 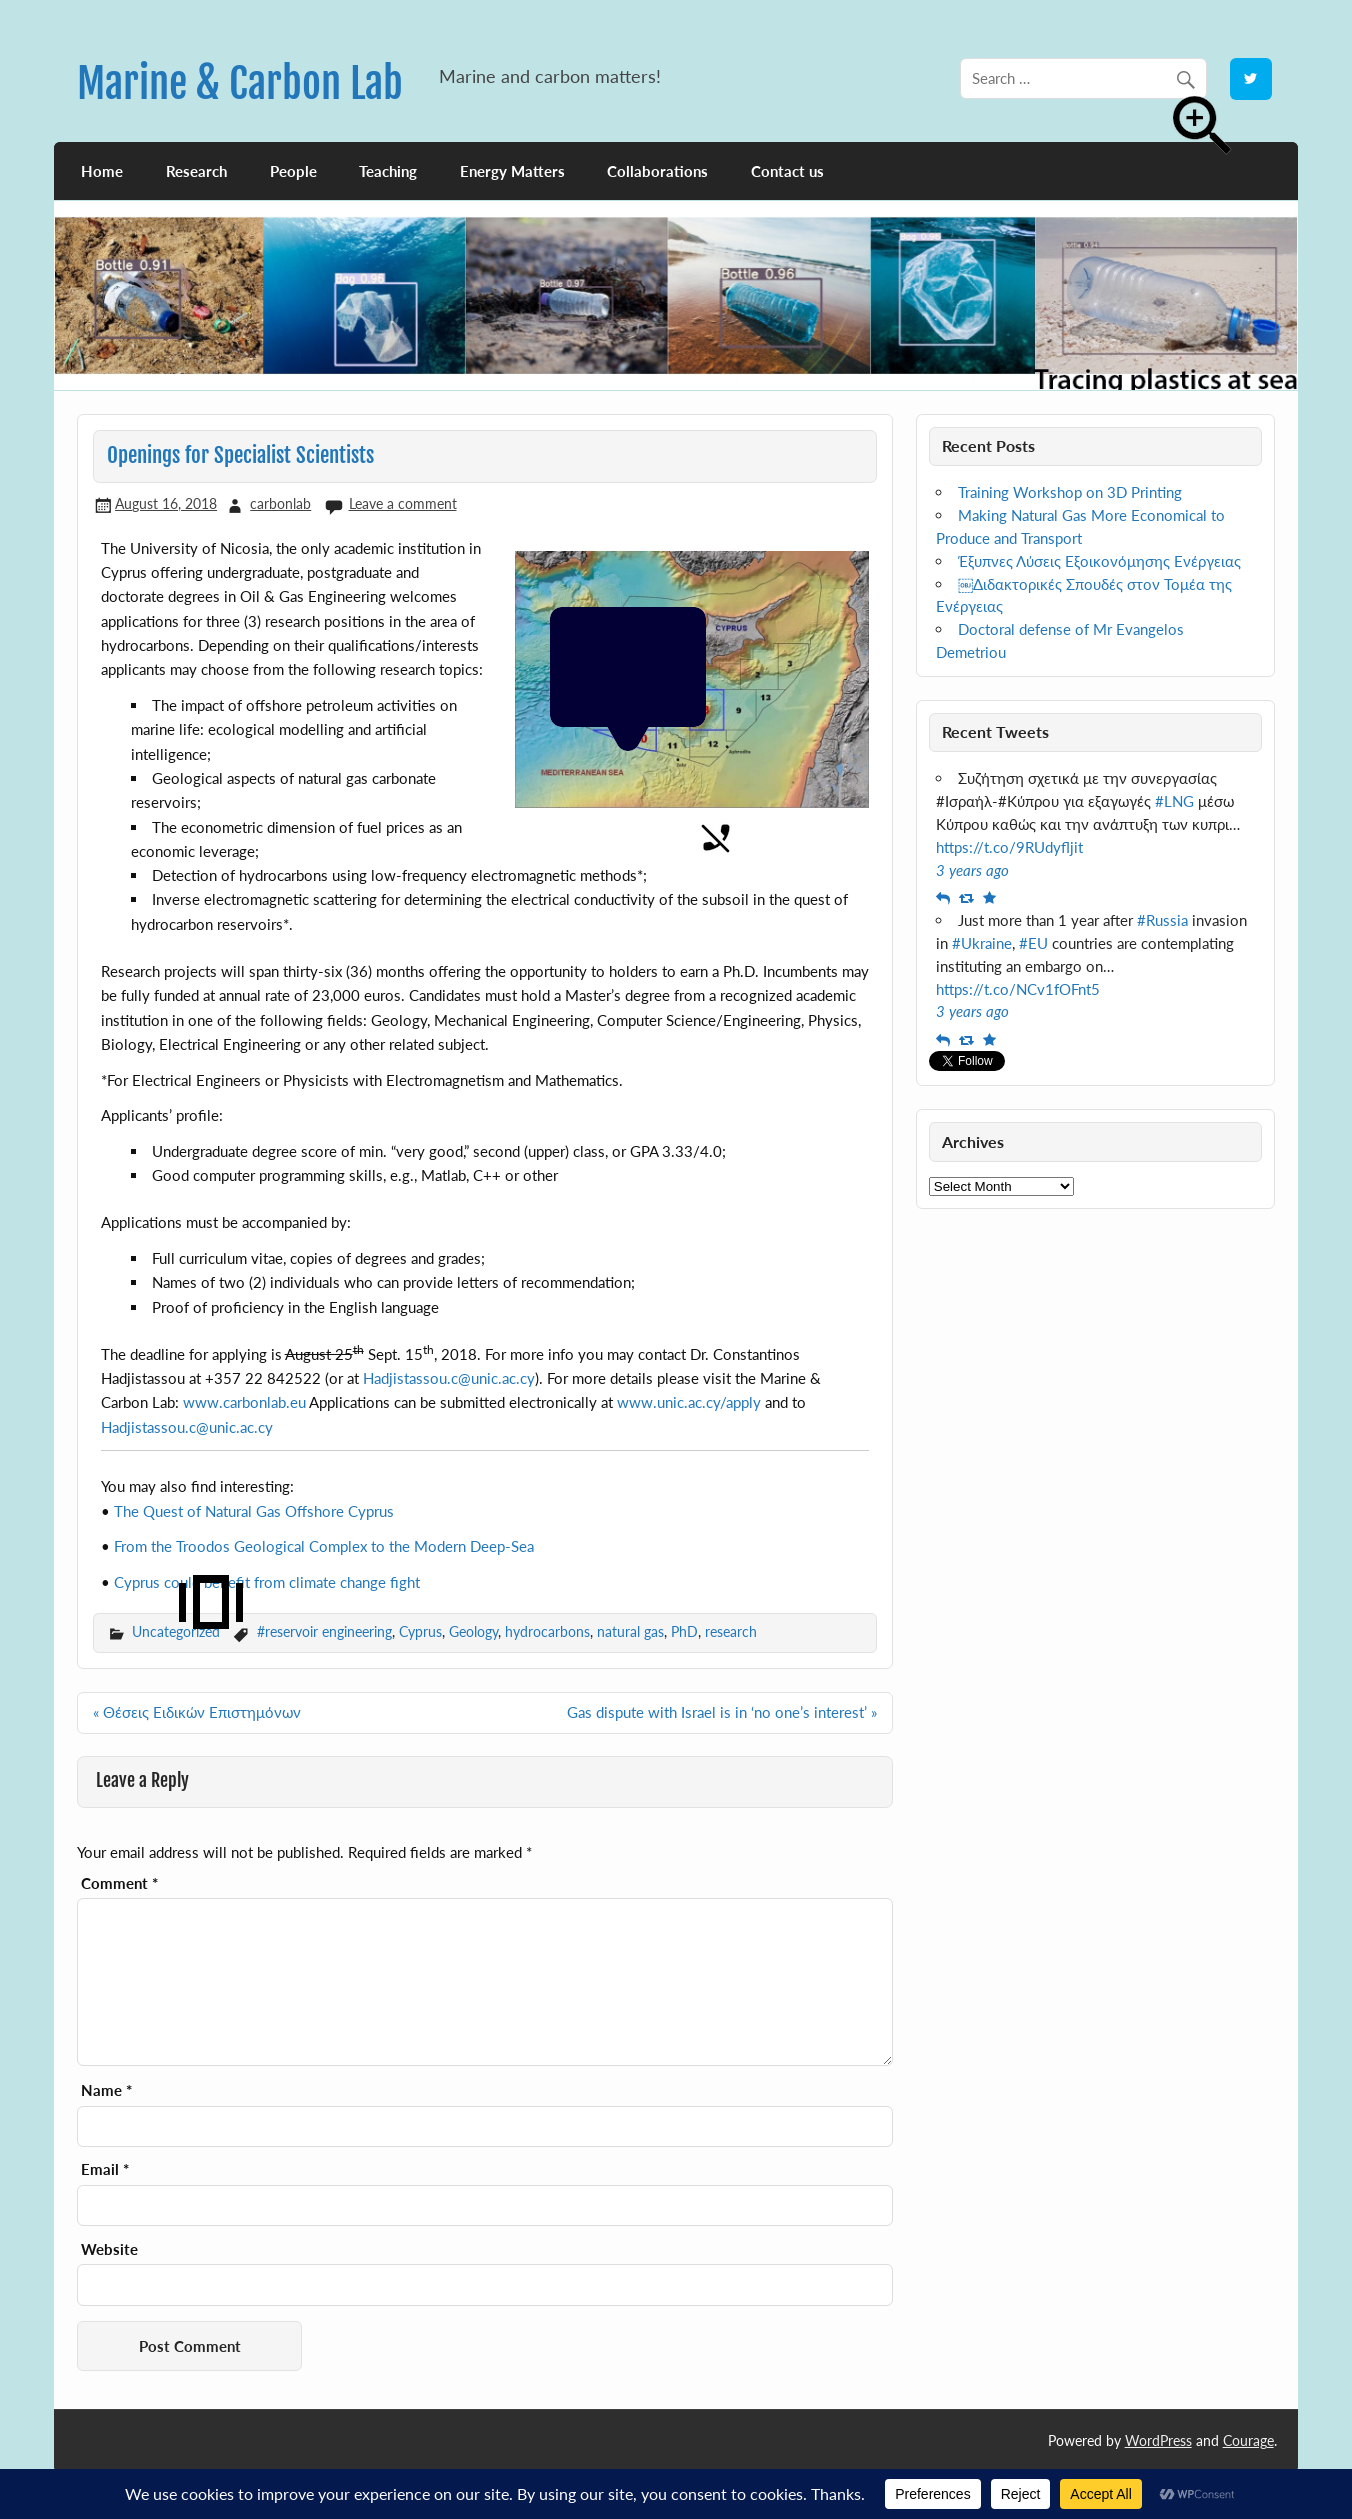 What do you see at coordinates (628, 673) in the screenshot?
I see `open chat or messaging` at bounding box center [628, 673].